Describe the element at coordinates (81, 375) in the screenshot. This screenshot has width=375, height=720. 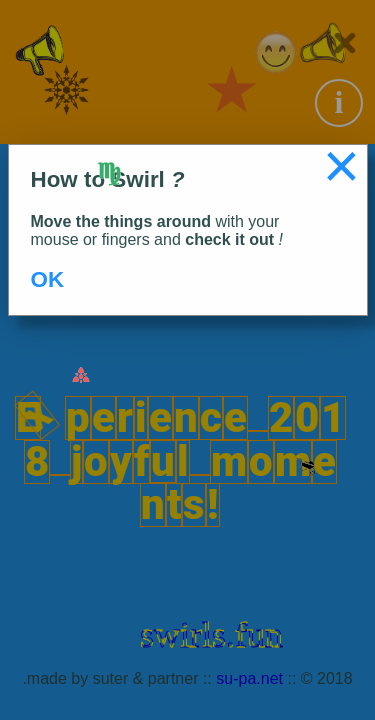
I see `represents a hive mind or collective intelligence feature` at that location.